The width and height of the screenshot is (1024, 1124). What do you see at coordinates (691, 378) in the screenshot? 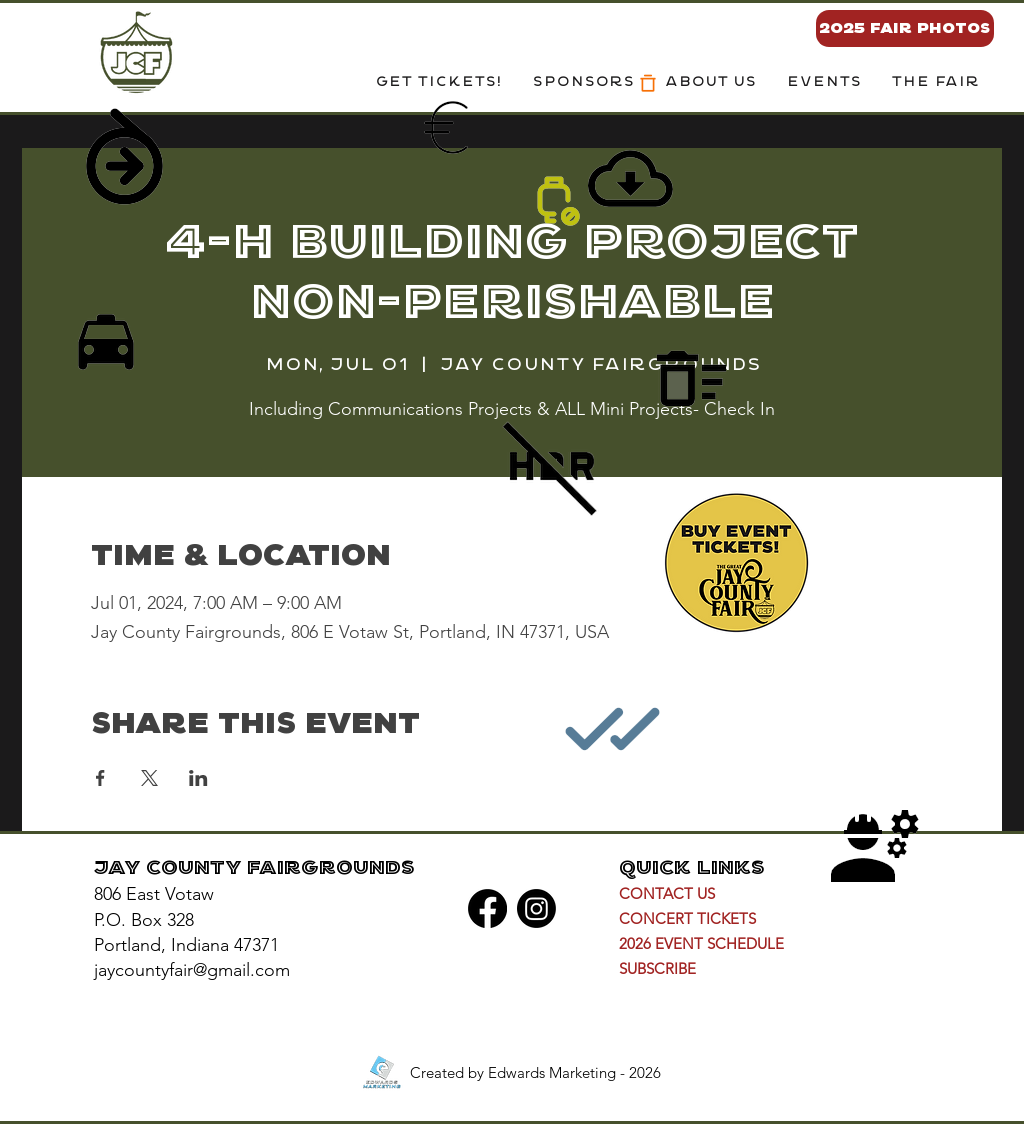
I see `bulk delete selected items` at bounding box center [691, 378].